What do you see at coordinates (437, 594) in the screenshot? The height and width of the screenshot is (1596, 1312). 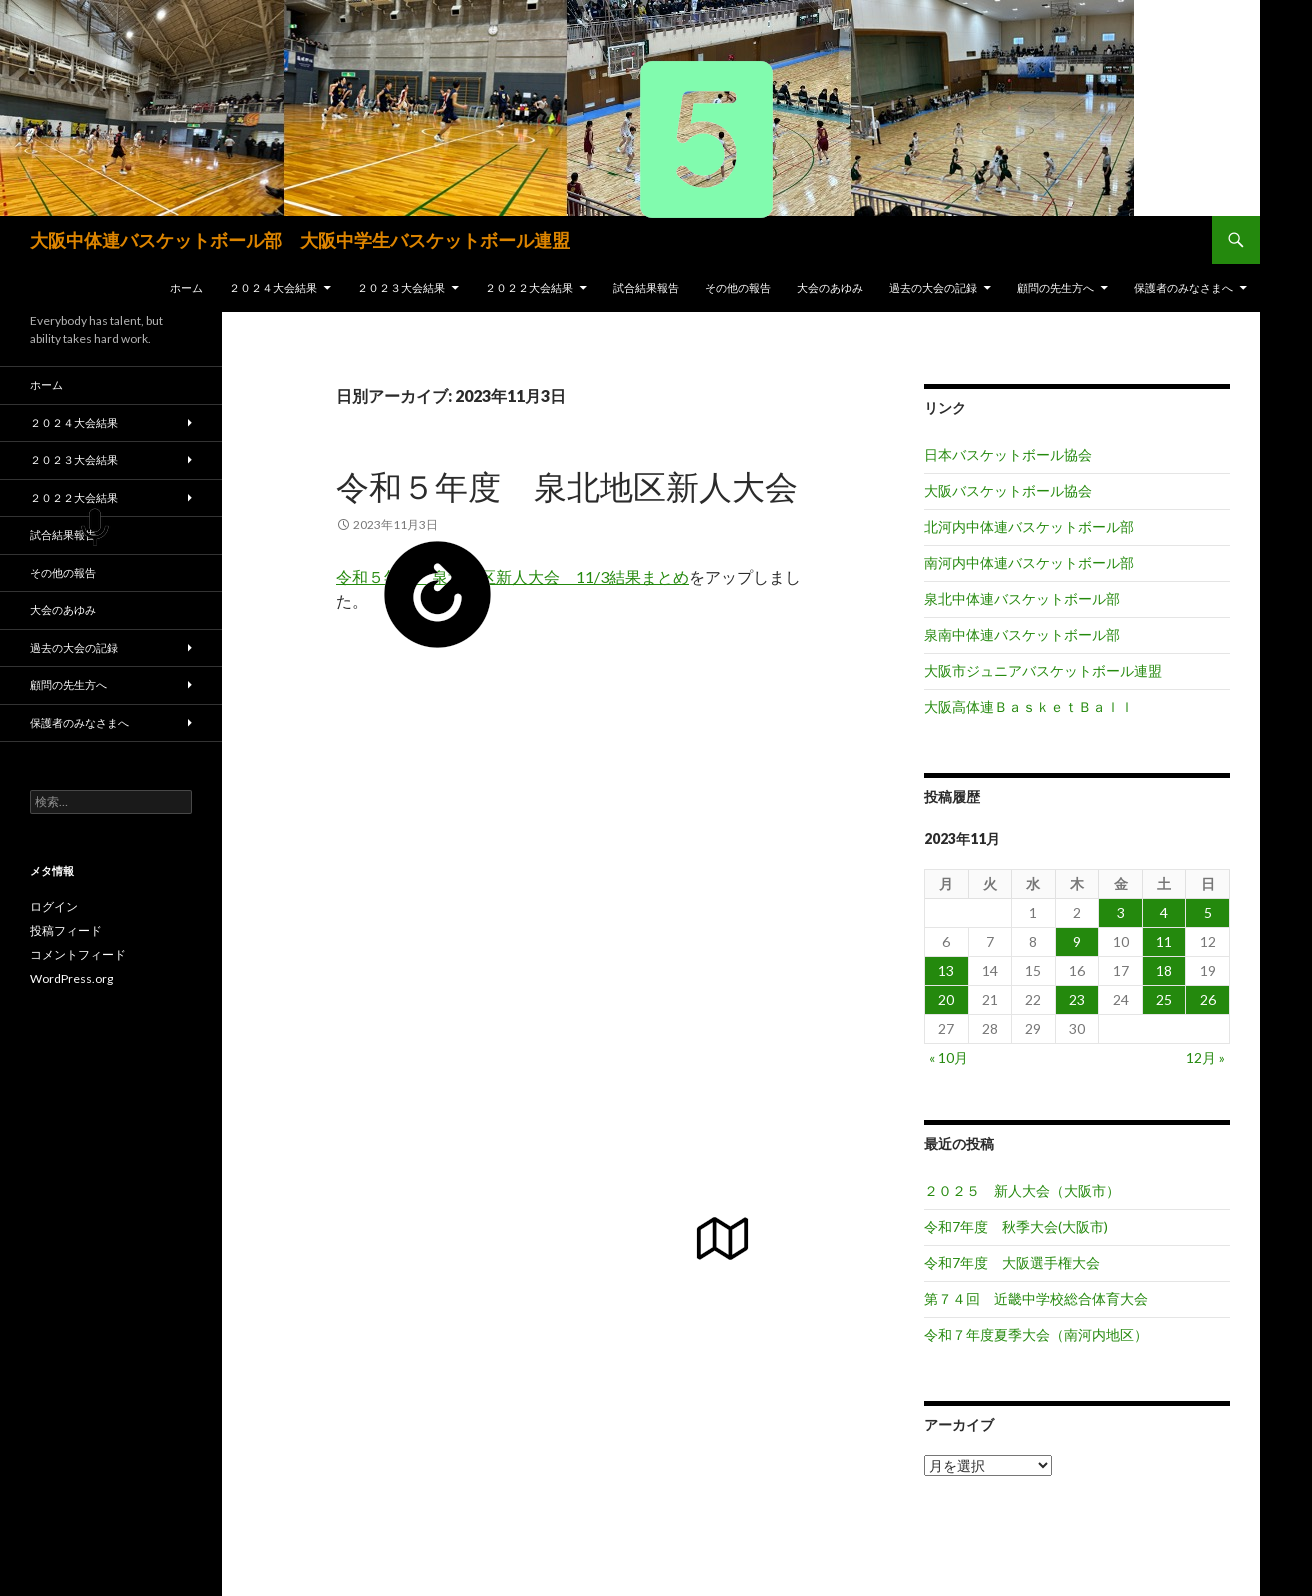 I see `refresh or reload content` at bounding box center [437, 594].